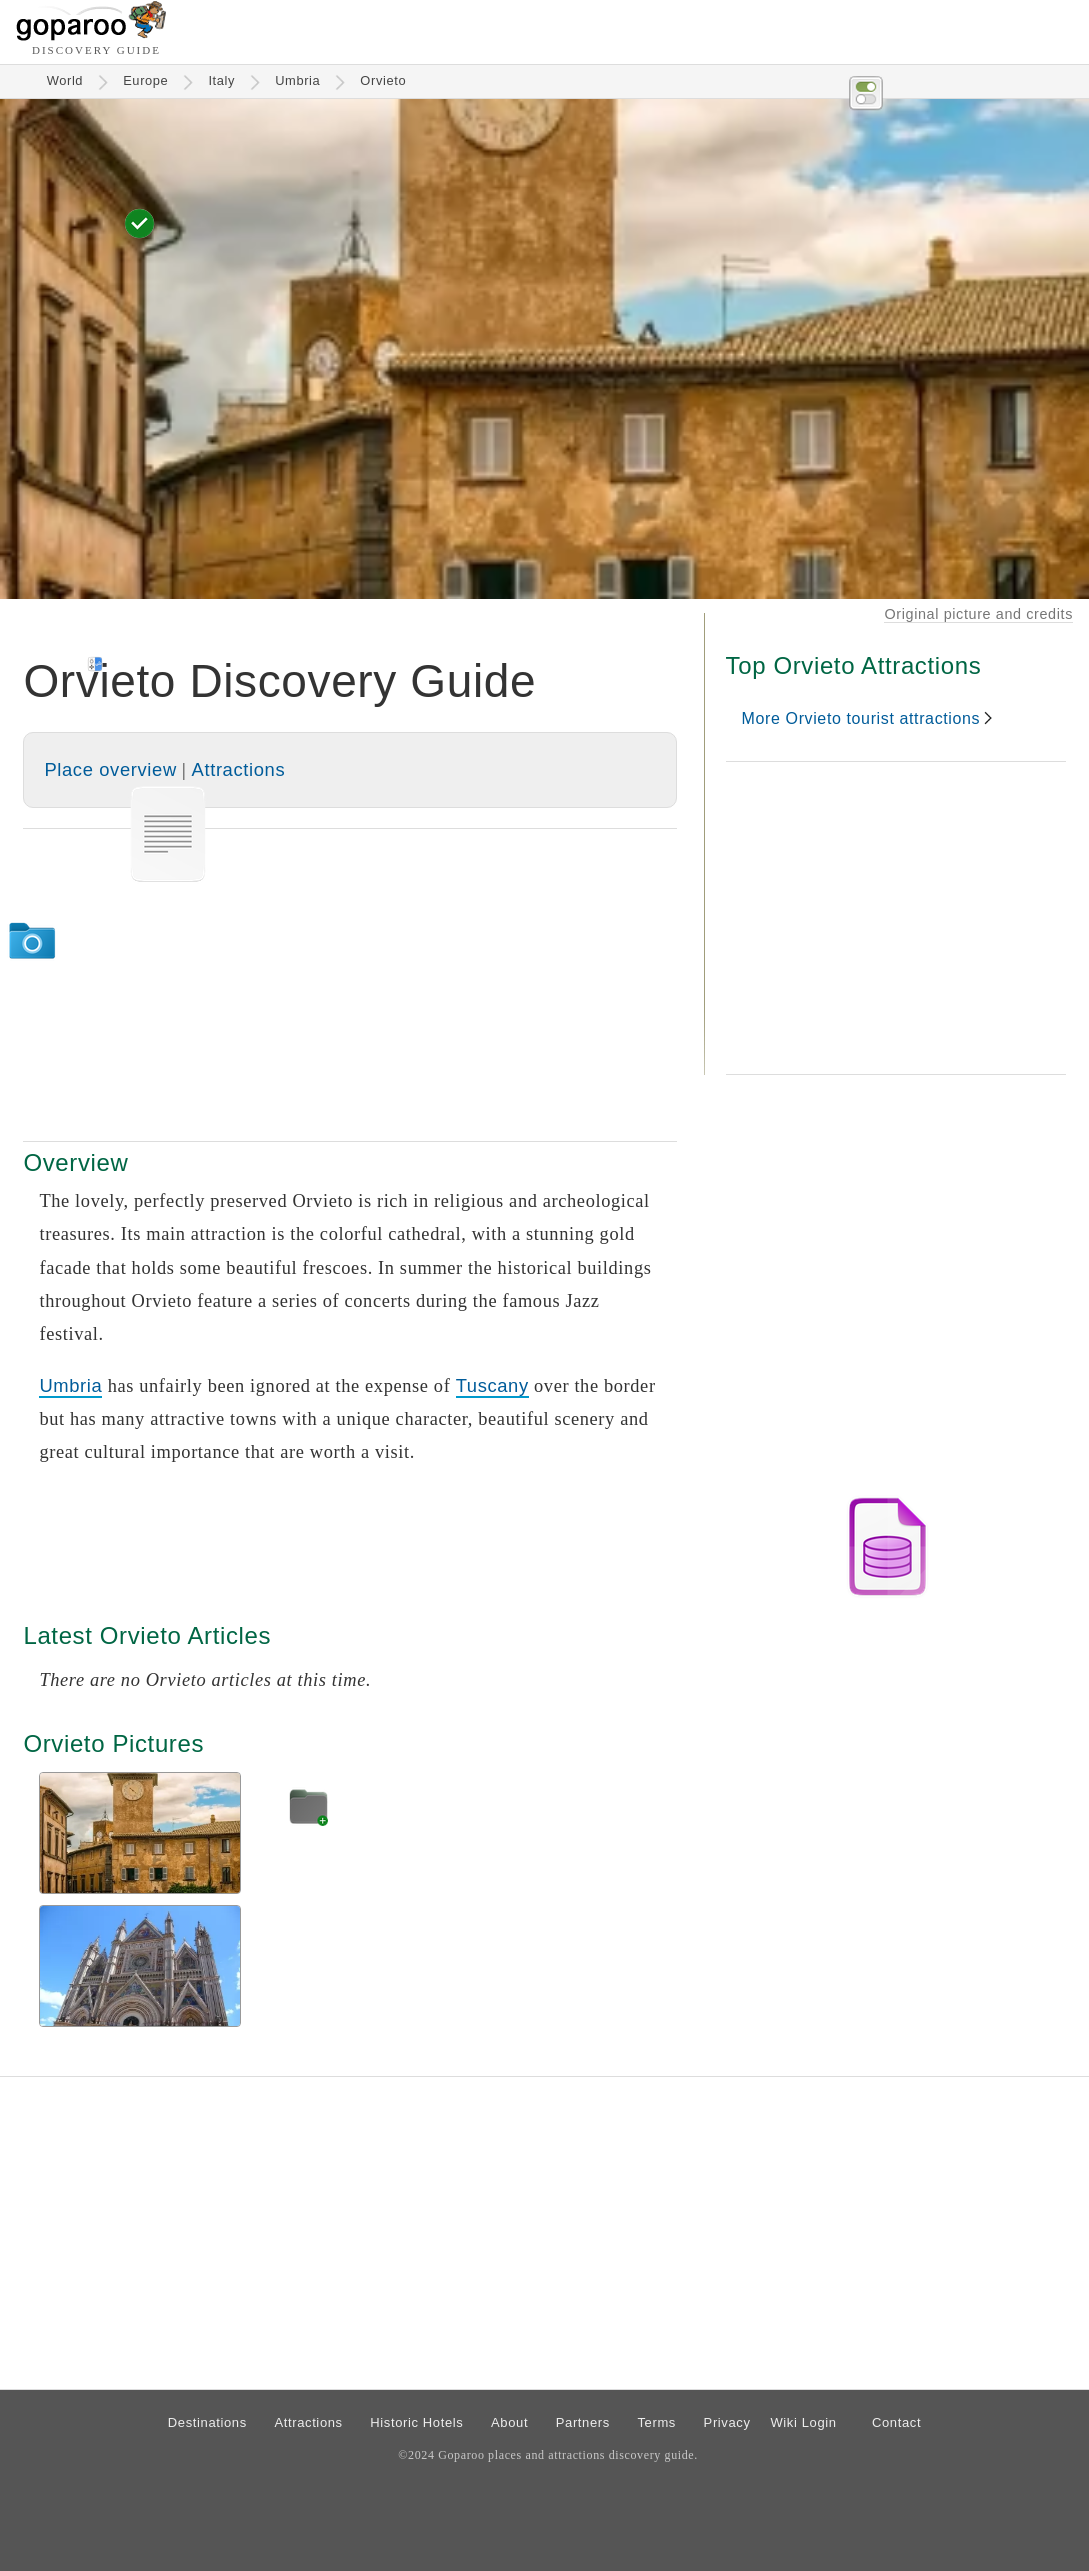 The width and height of the screenshot is (1089, 2571). What do you see at coordinates (887, 1546) in the screenshot?
I see `libreoffice base database template file` at bounding box center [887, 1546].